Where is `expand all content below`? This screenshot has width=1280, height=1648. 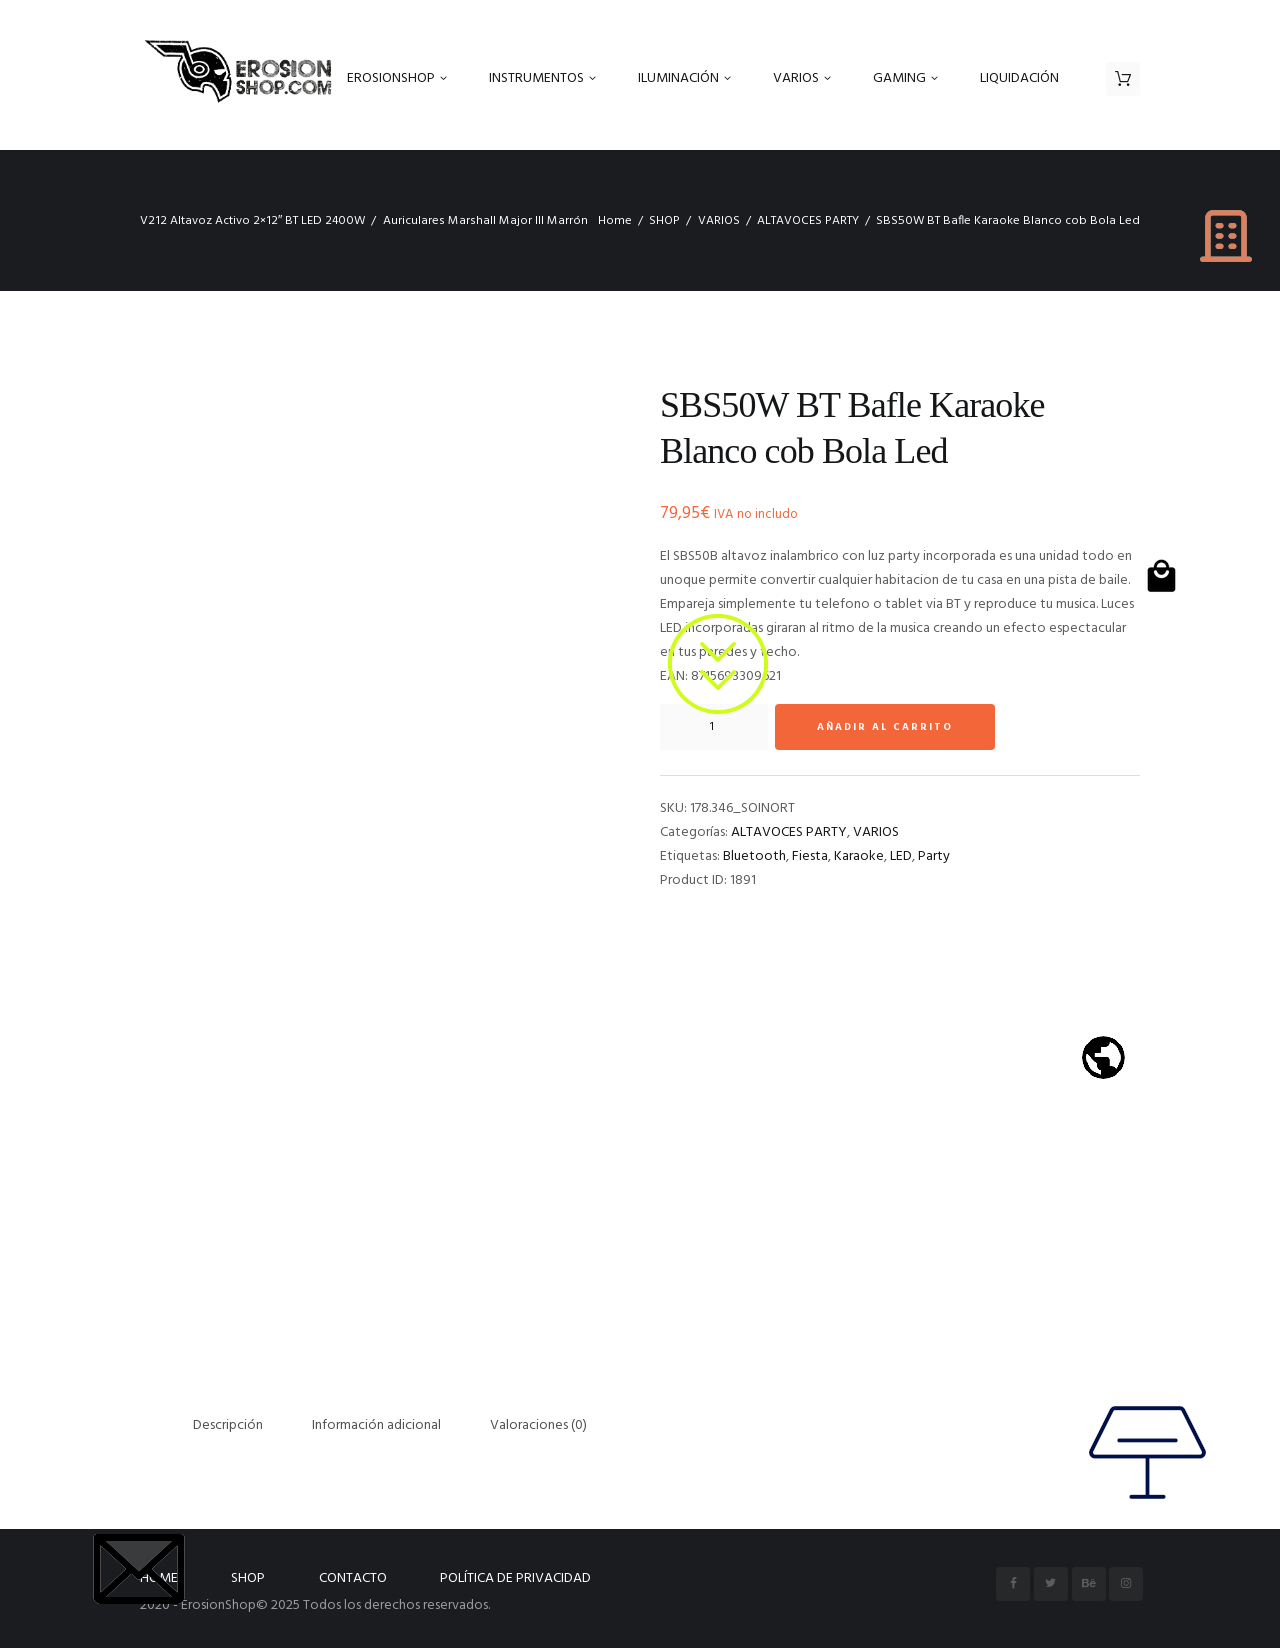
expand all content below is located at coordinates (718, 664).